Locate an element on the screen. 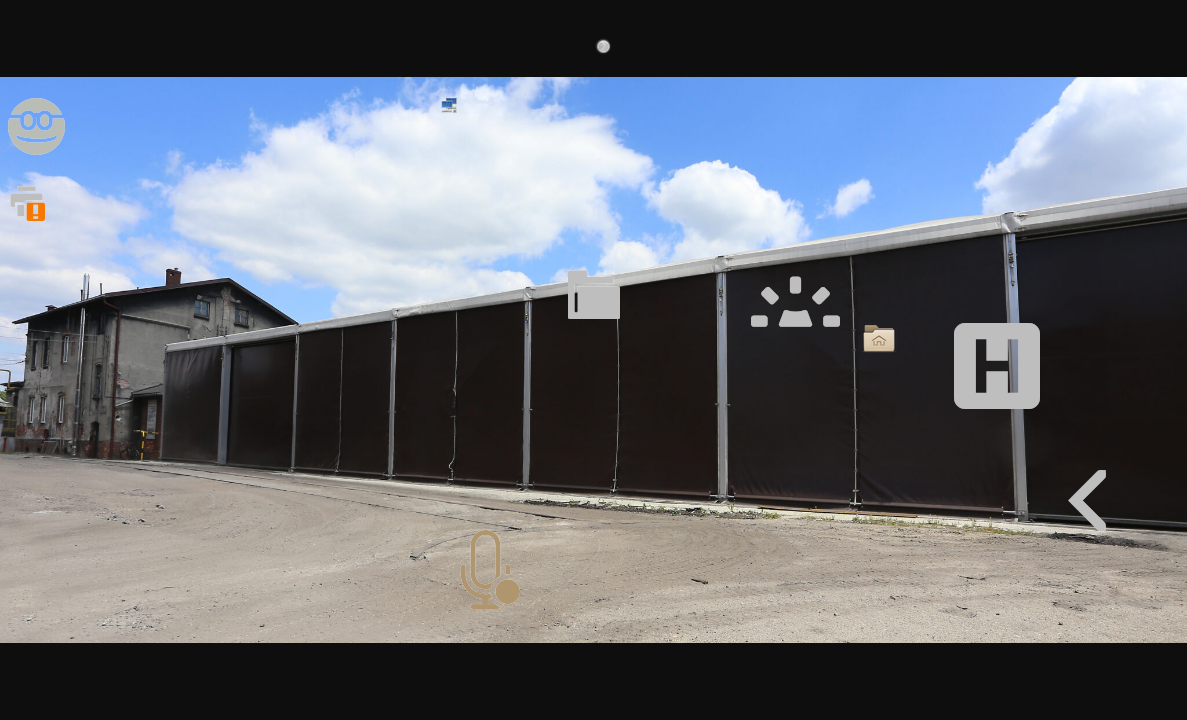 The width and height of the screenshot is (1187, 720). indicates a nerdy or intellectual reaction is located at coordinates (36, 126).